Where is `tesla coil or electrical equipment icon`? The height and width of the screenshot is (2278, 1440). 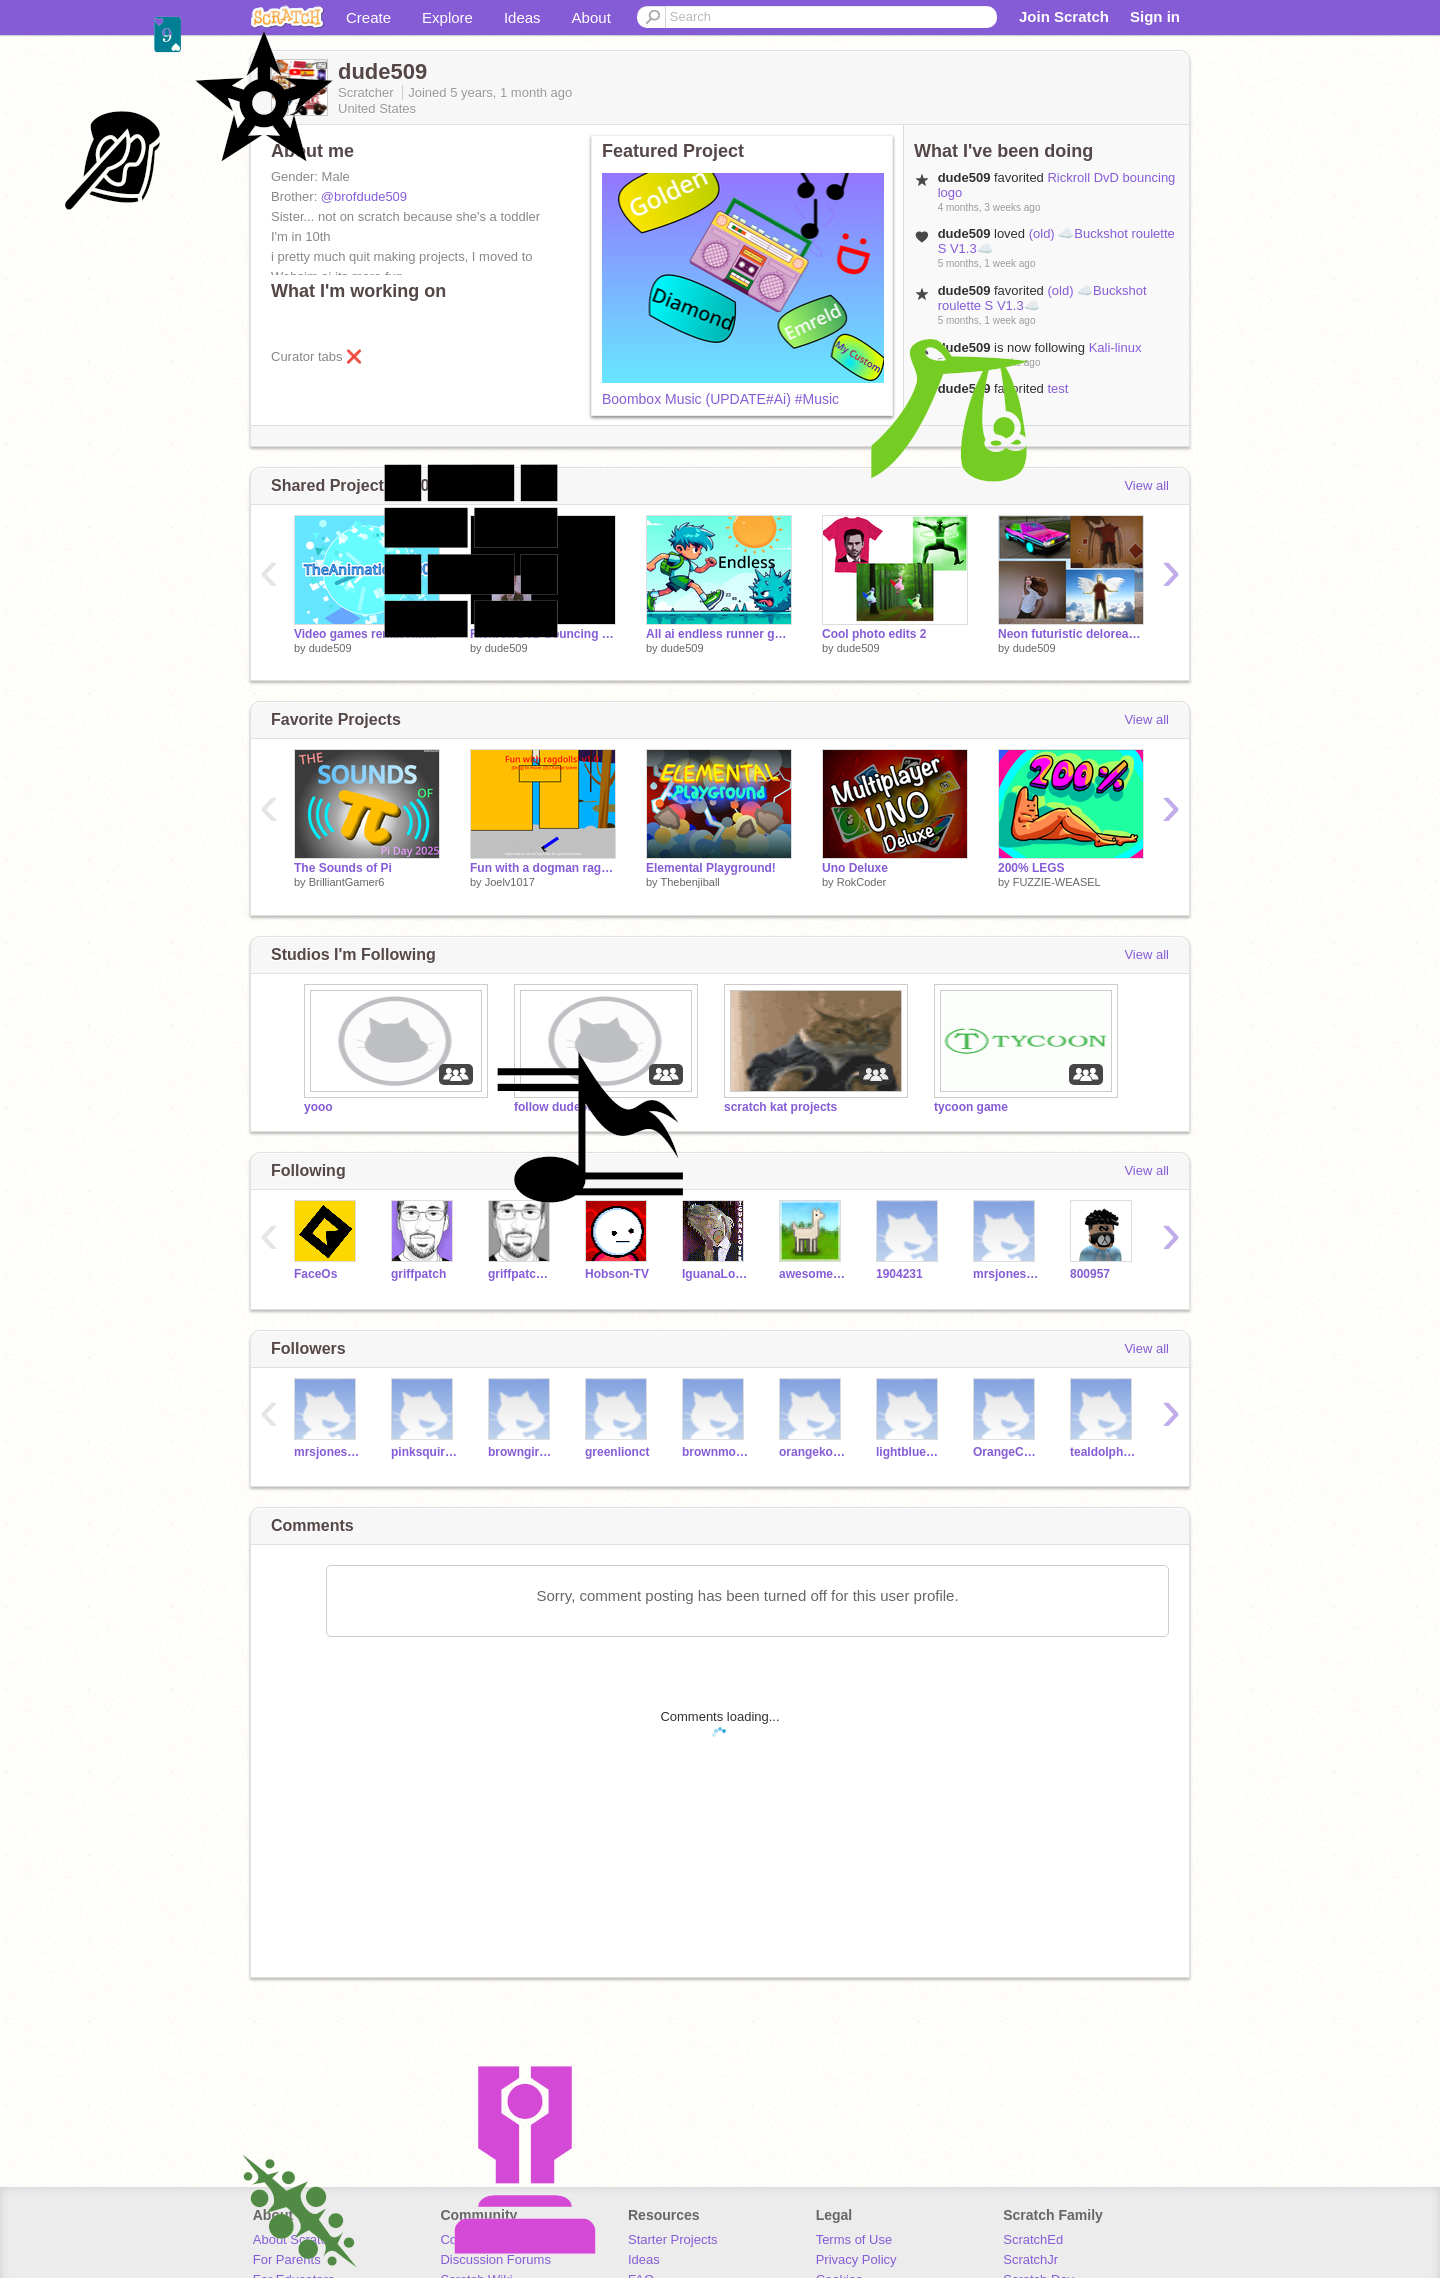 tesla coil or electrical equipment icon is located at coordinates (525, 2160).